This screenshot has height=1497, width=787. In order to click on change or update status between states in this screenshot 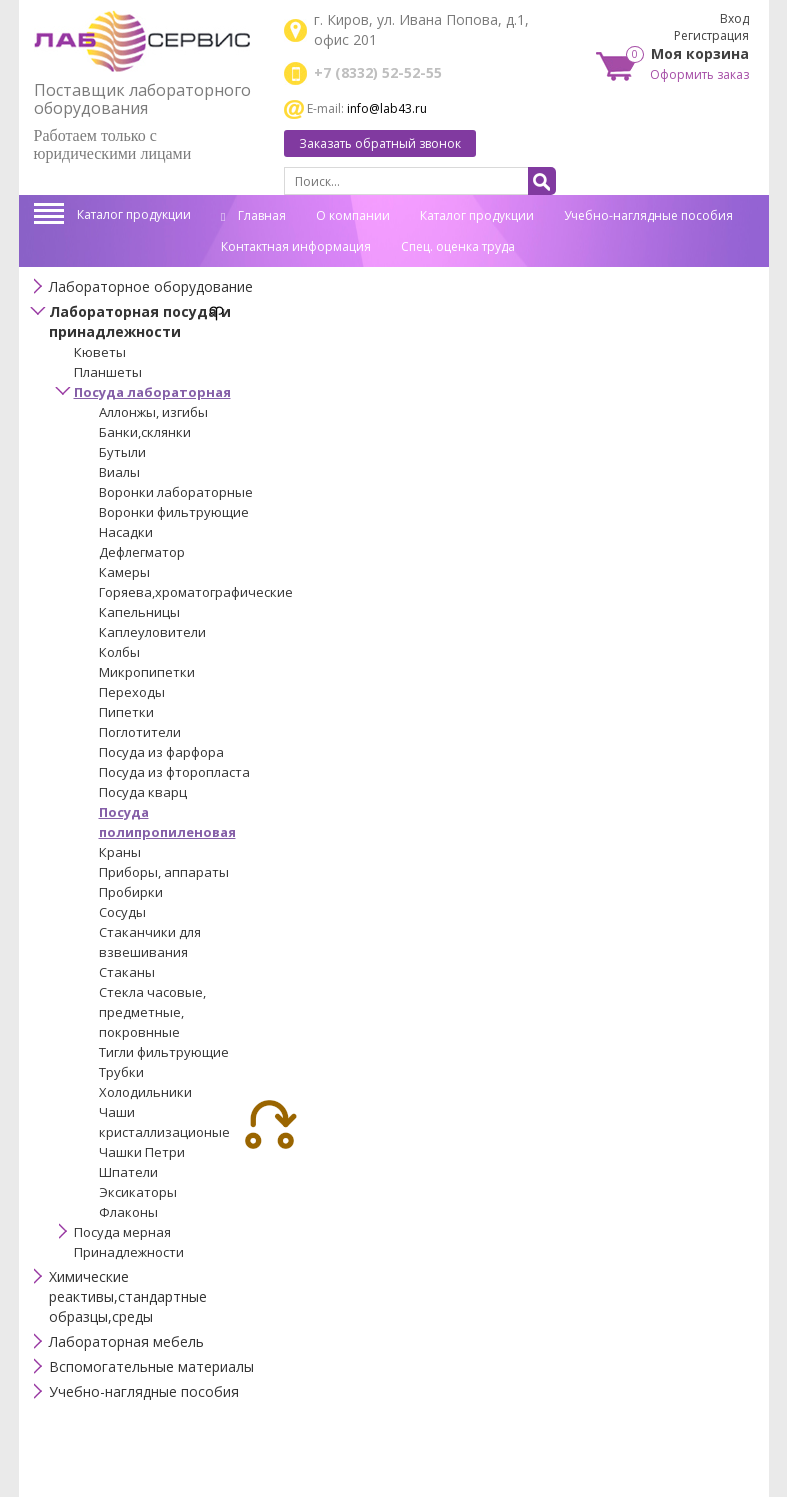, I will do `click(269, 1124)`.